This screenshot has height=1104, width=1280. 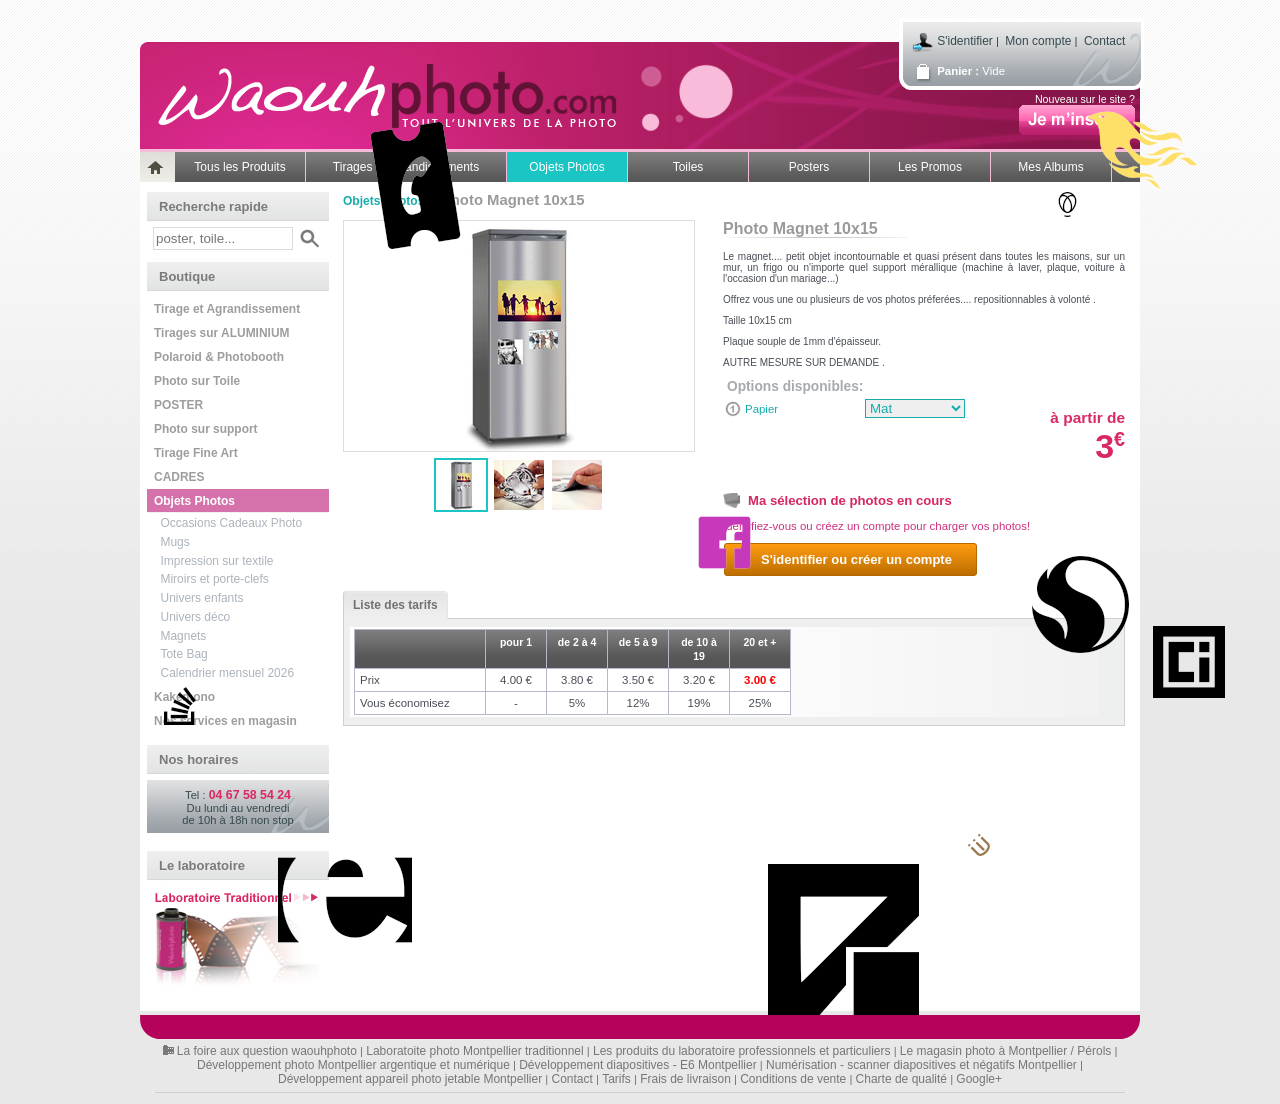 What do you see at coordinates (724, 542) in the screenshot?
I see `open facebook app` at bounding box center [724, 542].